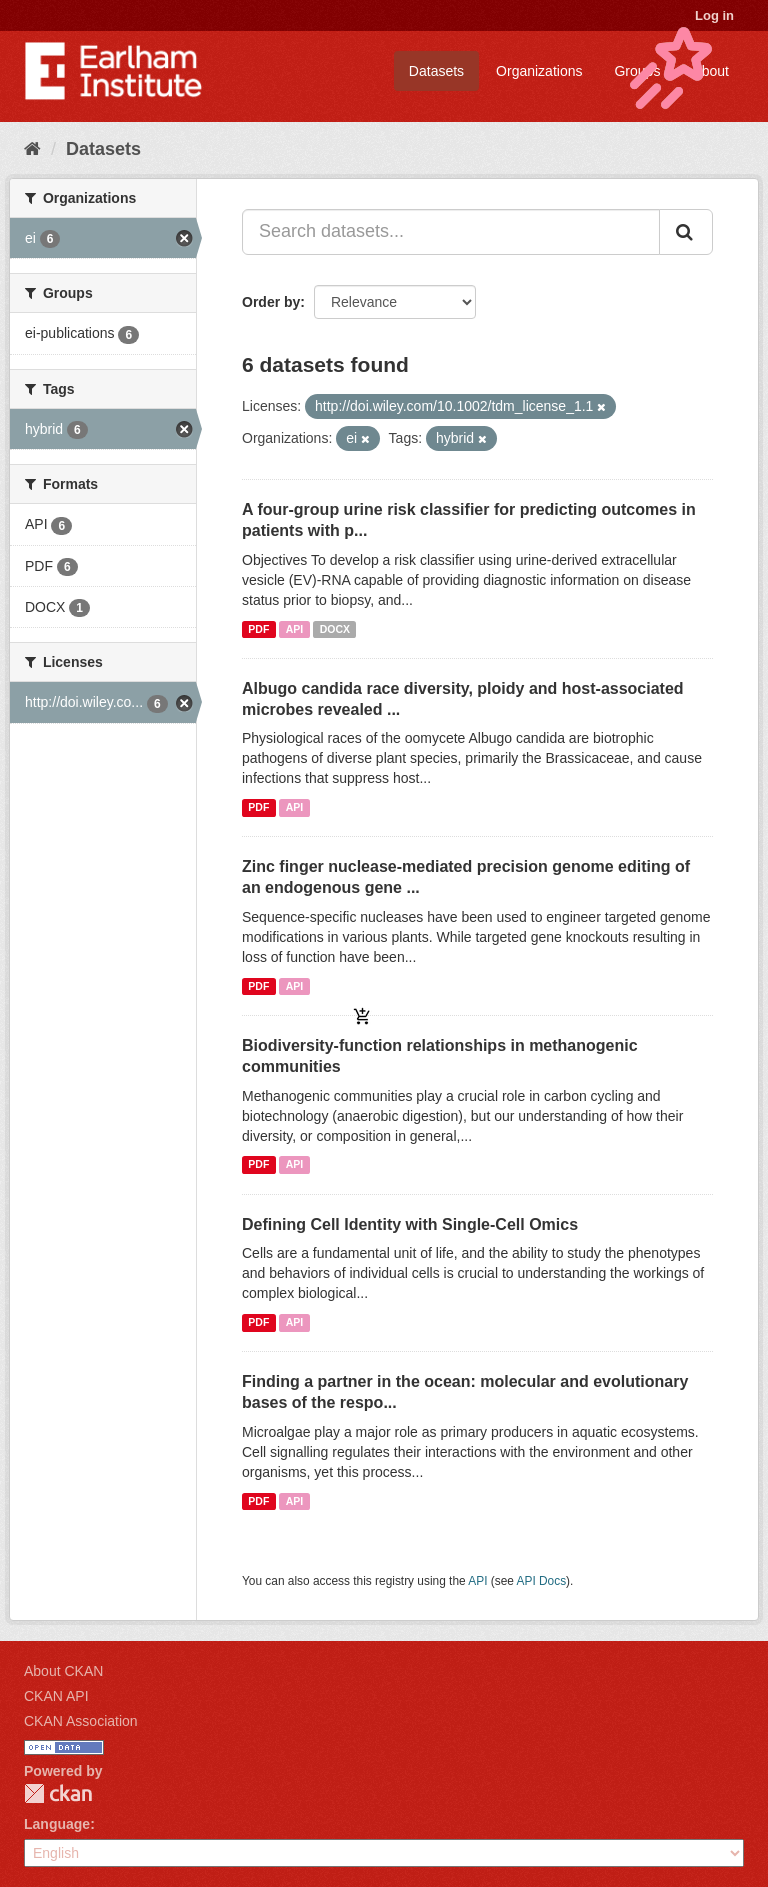 The height and width of the screenshot is (1887, 768). What do you see at coordinates (362, 1016) in the screenshot?
I see `add item to shopping cart` at bounding box center [362, 1016].